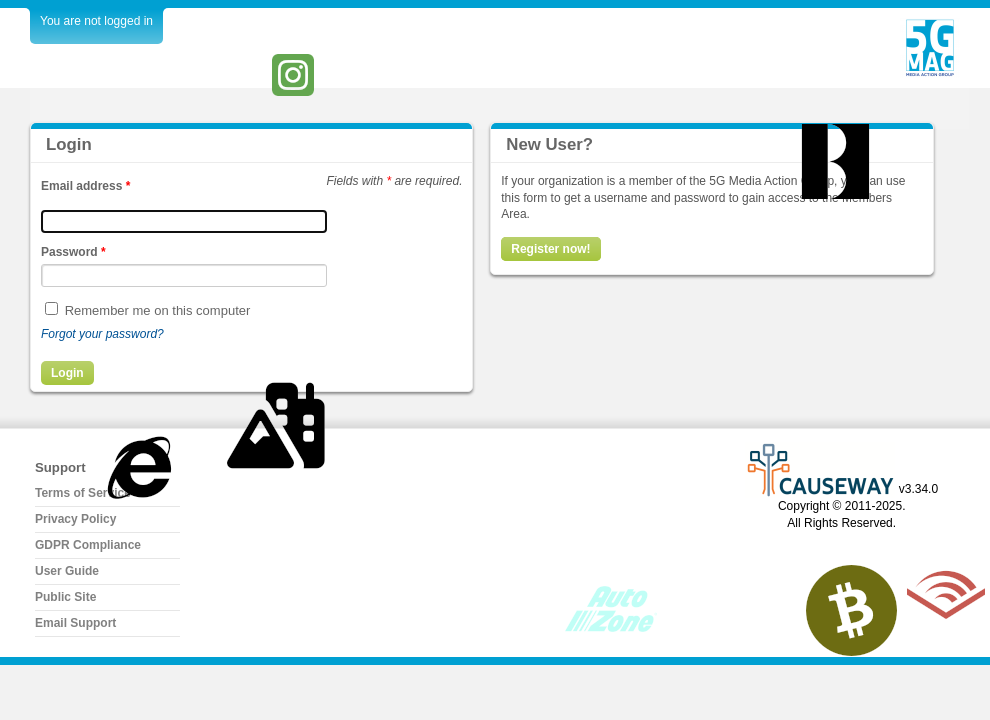  Describe the element at coordinates (611, 609) in the screenshot. I see `visit the AutoZone website or app` at that location.